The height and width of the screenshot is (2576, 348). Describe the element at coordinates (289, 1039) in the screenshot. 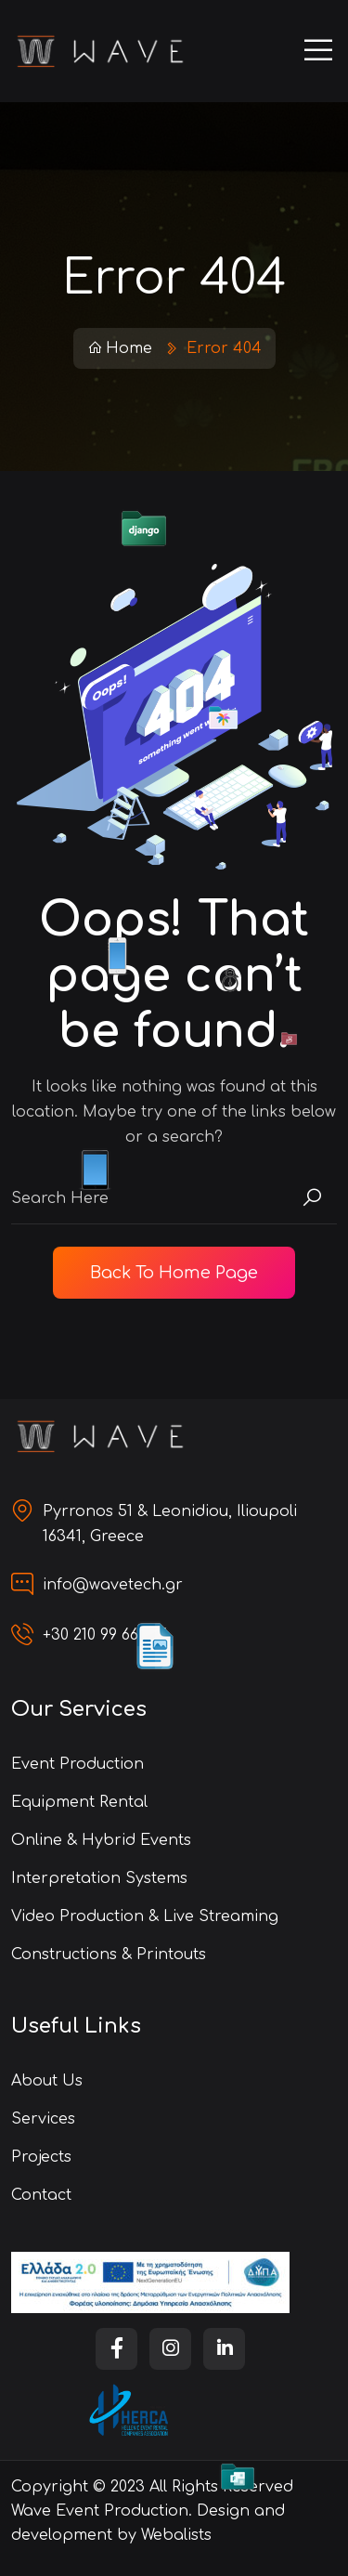

I see `folder containing jest testing framework files` at that location.